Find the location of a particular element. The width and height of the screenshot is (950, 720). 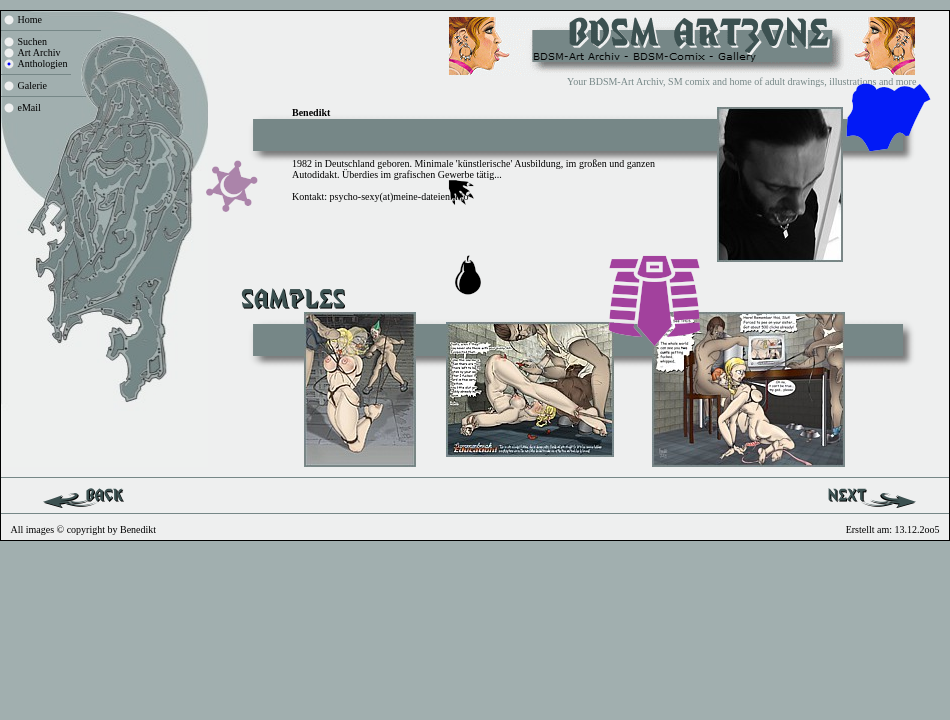

equip metal skirt armor piece is located at coordinates (654, 301).